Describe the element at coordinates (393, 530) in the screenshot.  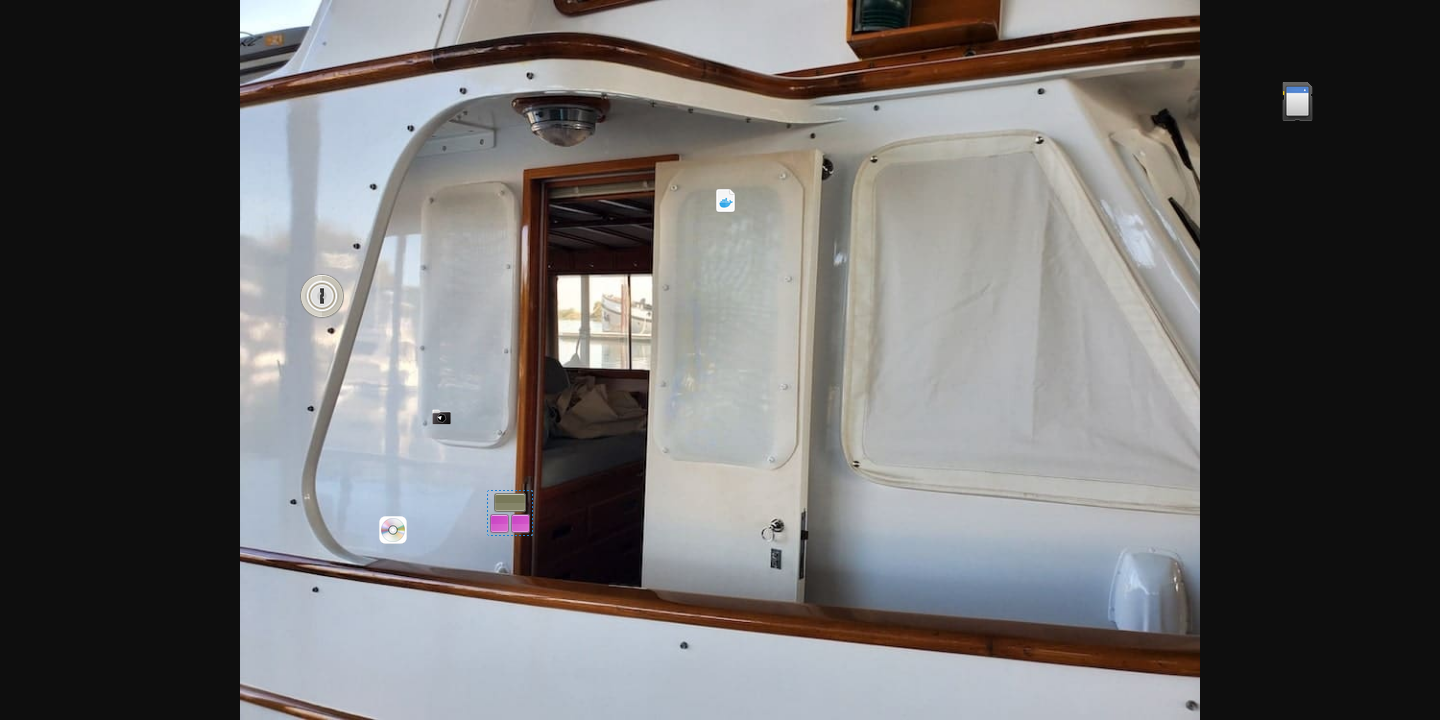
I see `access optical disc settings or media` at that location.